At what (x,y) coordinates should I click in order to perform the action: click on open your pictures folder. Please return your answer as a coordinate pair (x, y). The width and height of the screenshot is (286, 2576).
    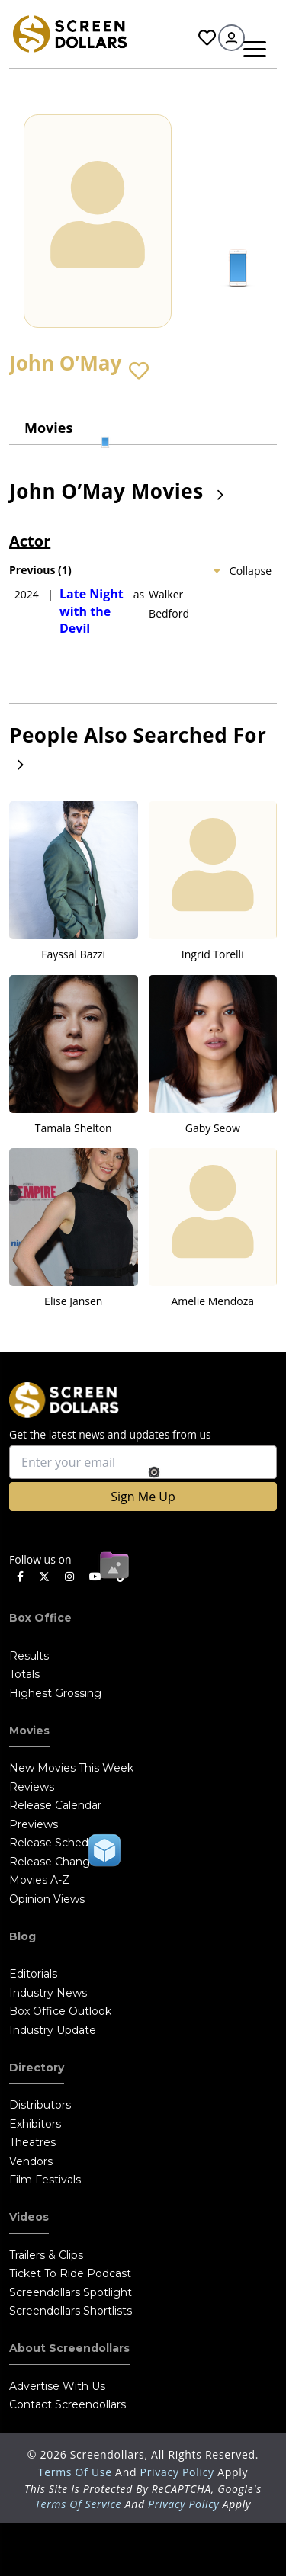
    Looking at the image, I should click on (114, 1565).